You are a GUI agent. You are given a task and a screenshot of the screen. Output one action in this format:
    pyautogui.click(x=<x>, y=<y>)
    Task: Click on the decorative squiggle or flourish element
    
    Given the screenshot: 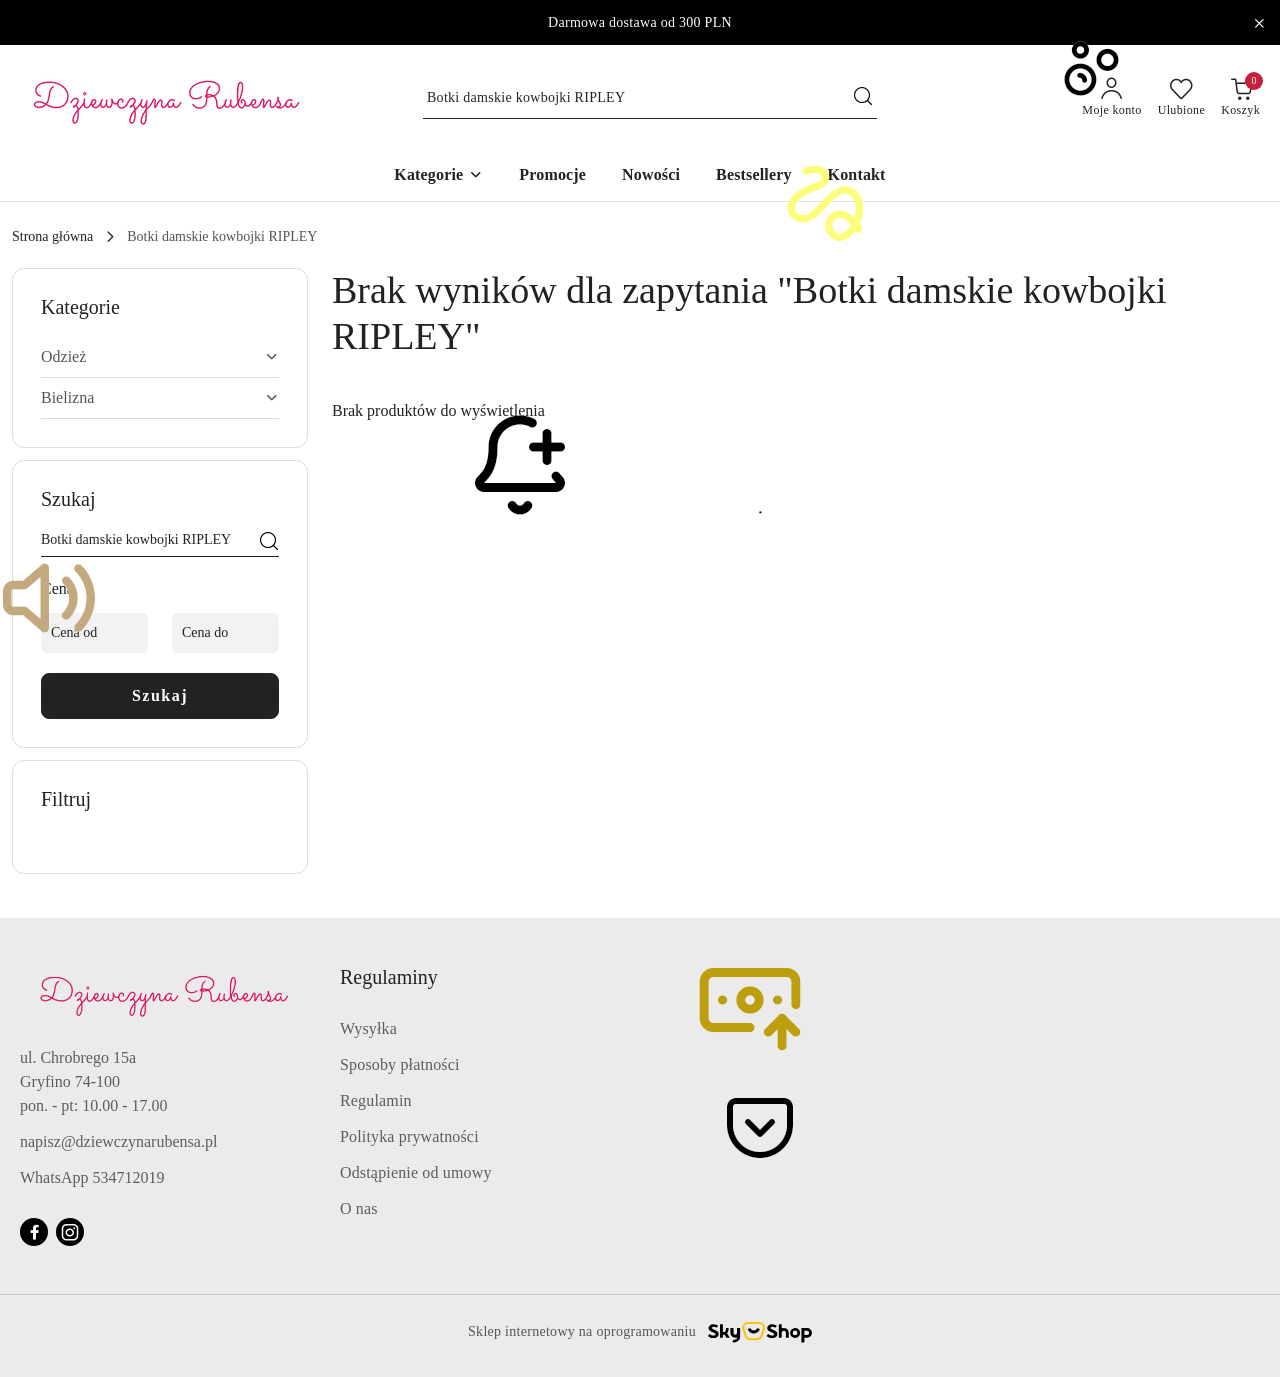 What is the action you would take?
    pyautogui.click(x=825, y=203)
    